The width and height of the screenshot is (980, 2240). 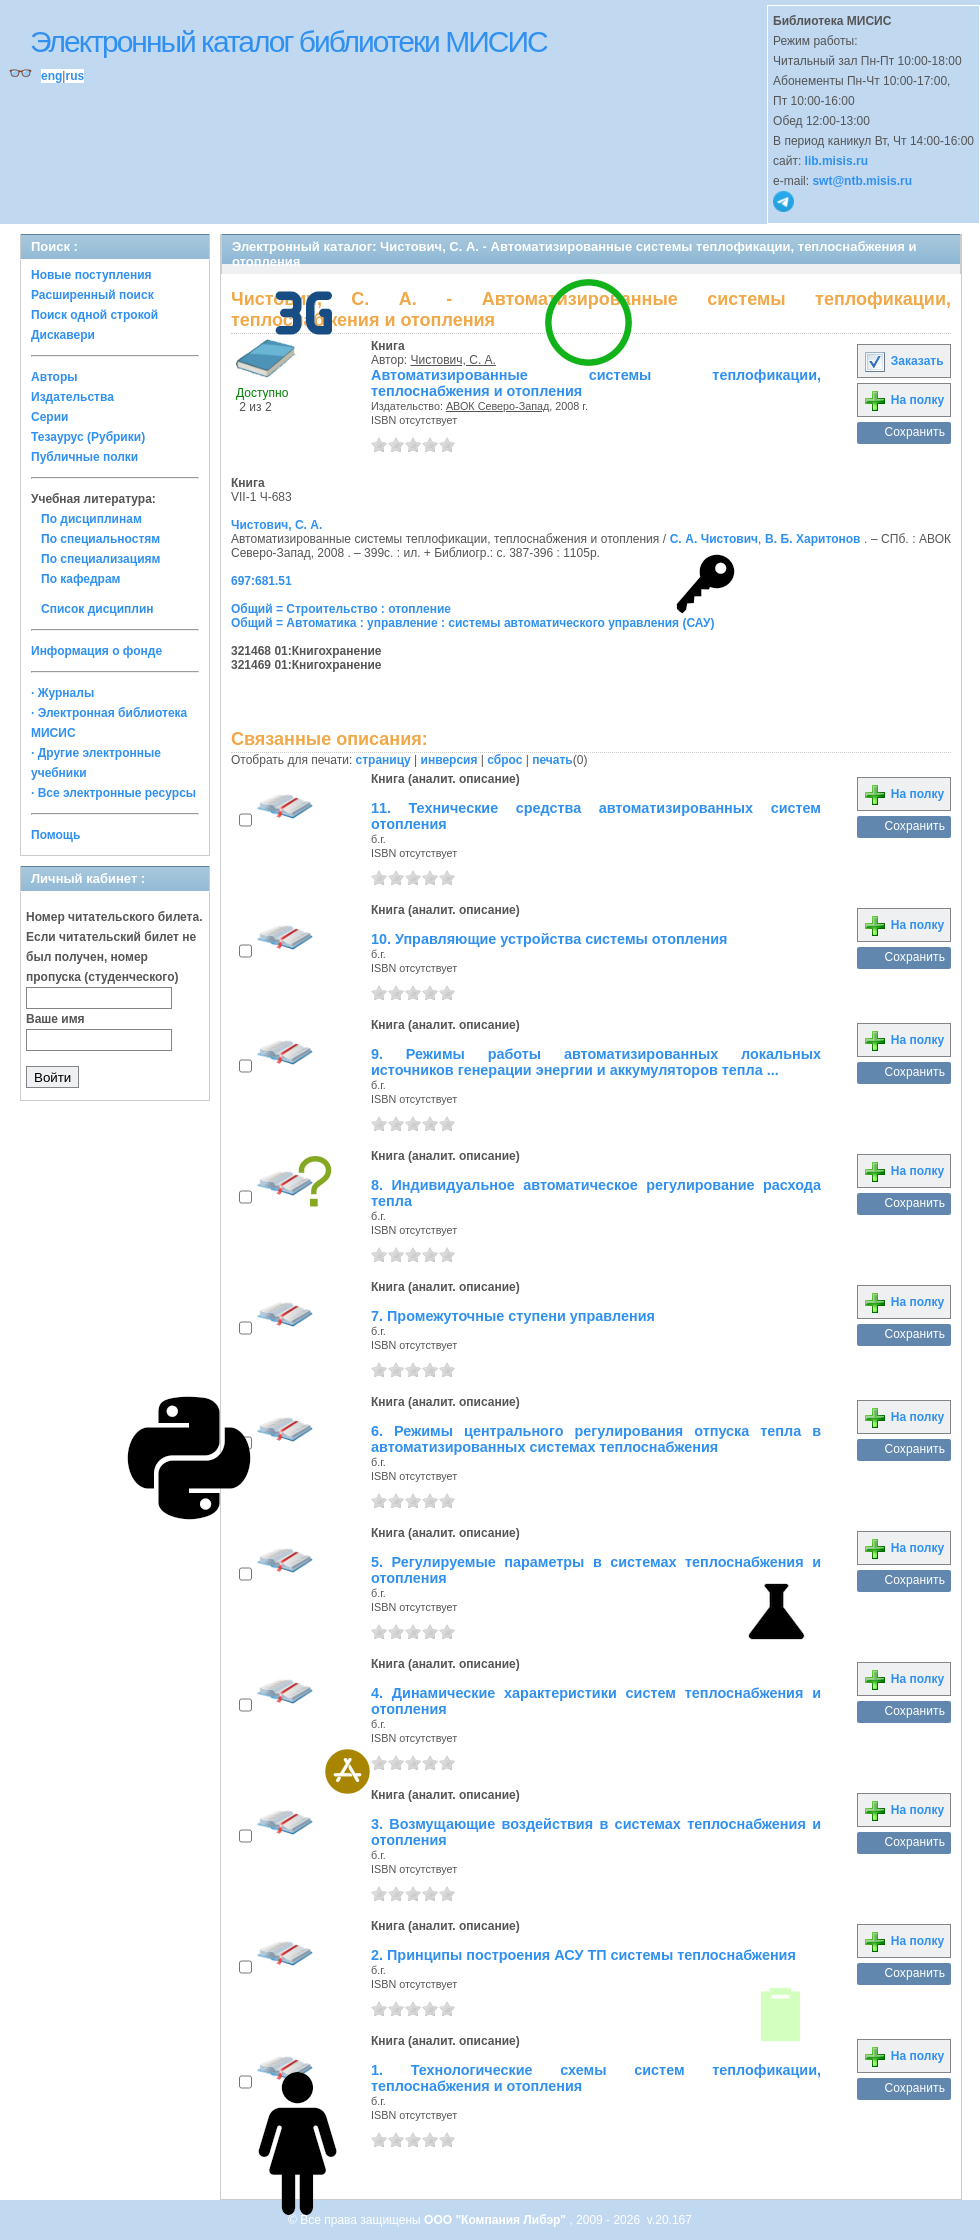 What do you see at coordinates (347, 1771) in the screenshot?
I see `open the apple app store` at bounding box center [347, 1771].